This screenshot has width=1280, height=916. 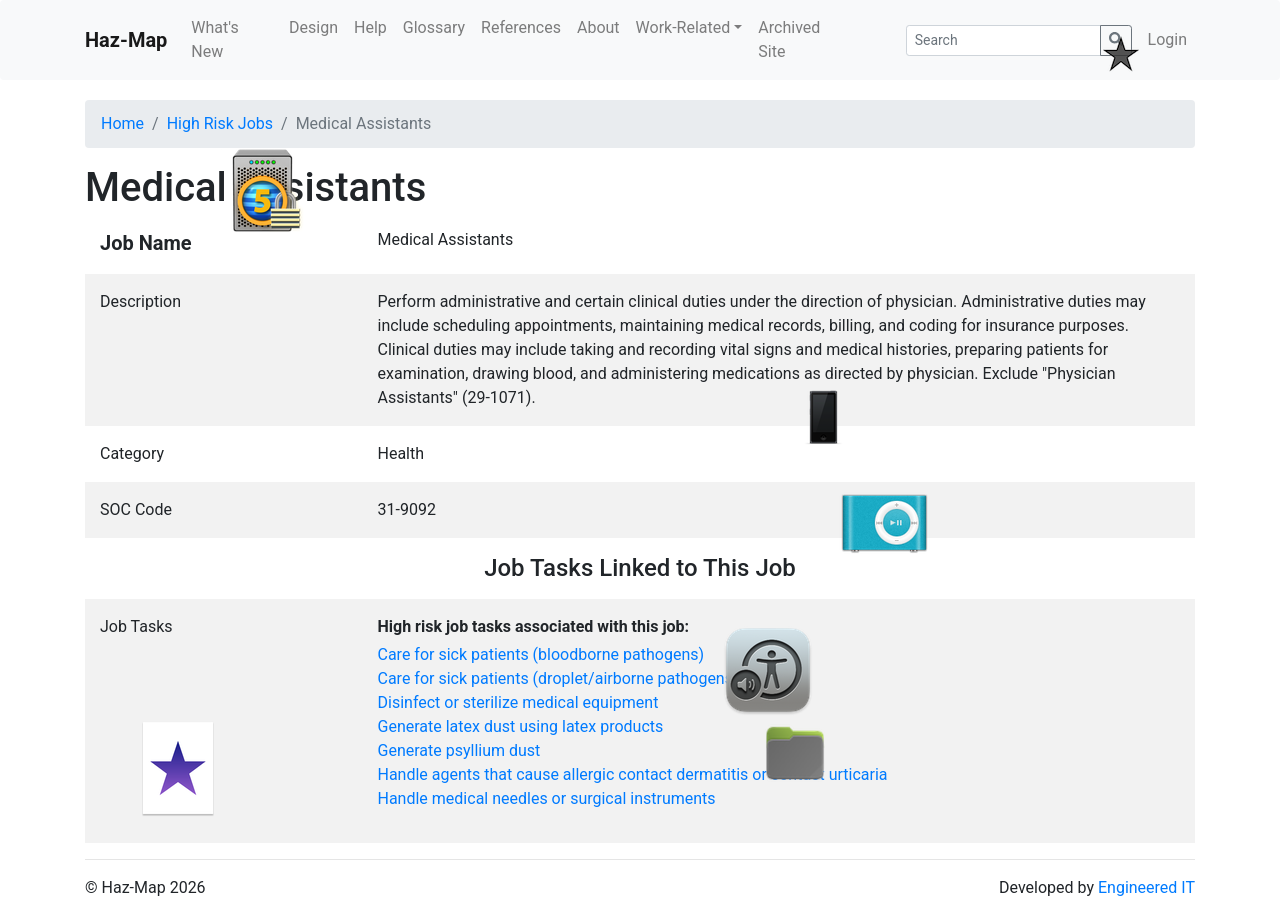 I want to click on open folder to view contents, so click(x=795, y=753).